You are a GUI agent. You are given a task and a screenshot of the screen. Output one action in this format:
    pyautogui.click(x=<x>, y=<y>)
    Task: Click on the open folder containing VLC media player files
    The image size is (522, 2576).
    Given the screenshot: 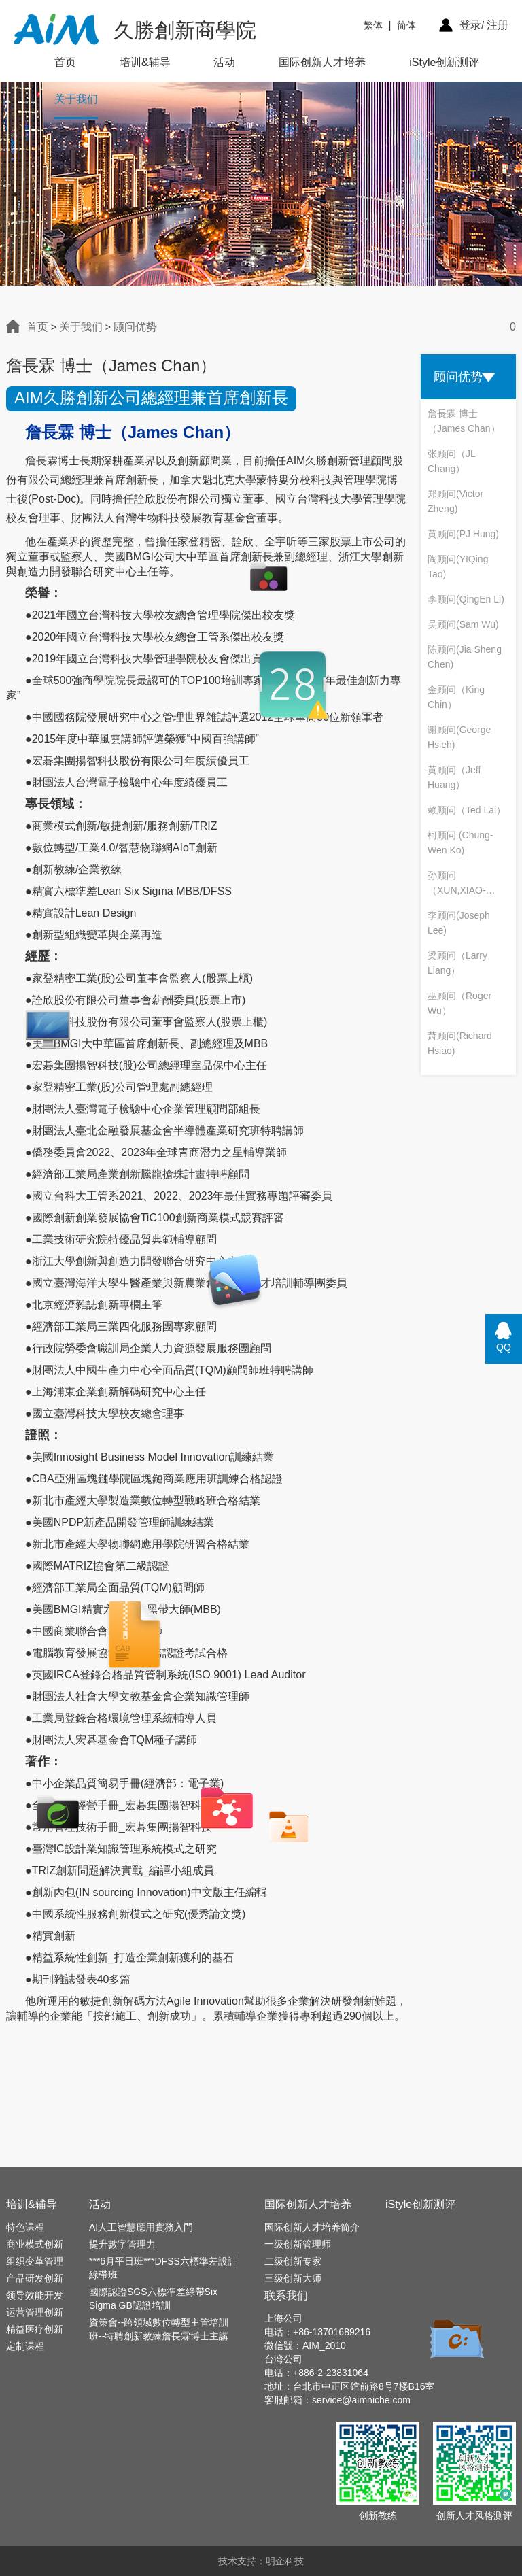 What is the action you would take?
    pyautogui.click(x=288, y=1827)
    